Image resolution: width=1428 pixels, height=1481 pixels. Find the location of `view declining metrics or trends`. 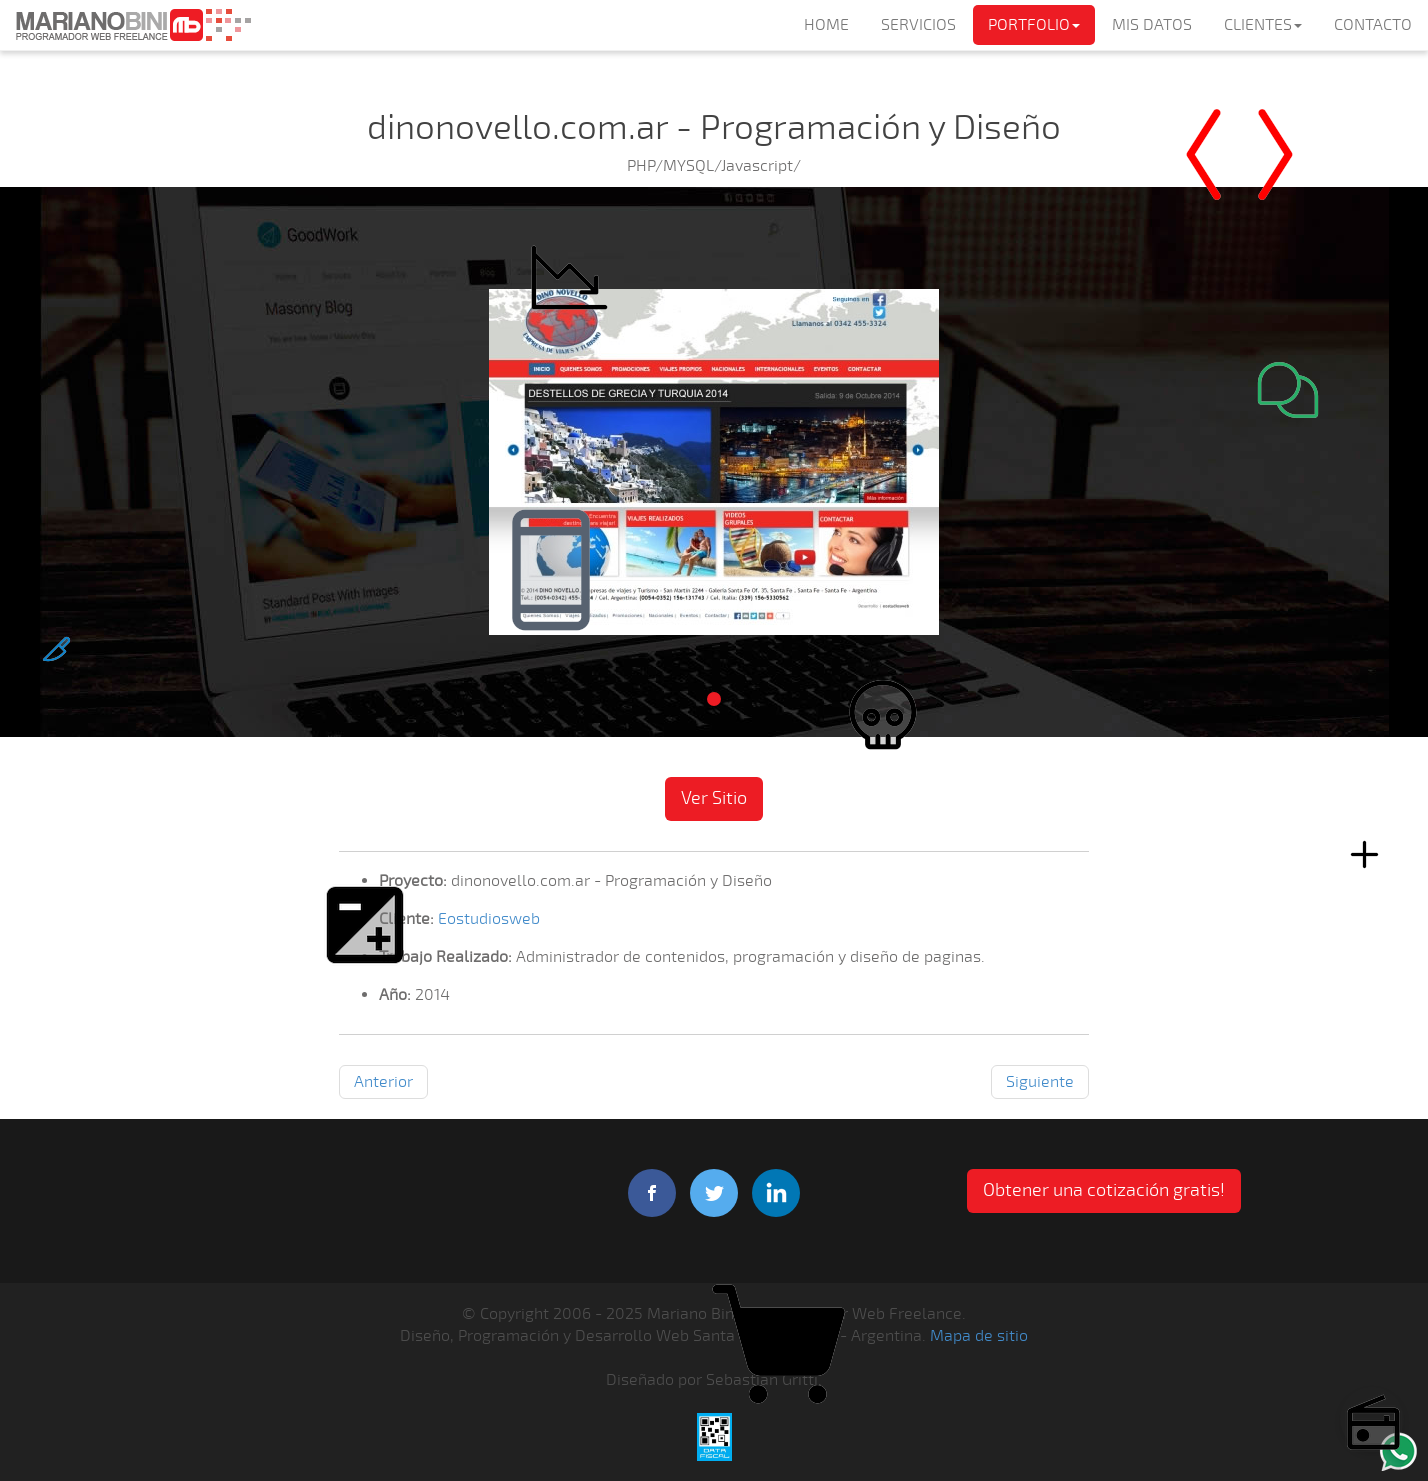

view declining metrics or trends is located at coordinates (569, 277).